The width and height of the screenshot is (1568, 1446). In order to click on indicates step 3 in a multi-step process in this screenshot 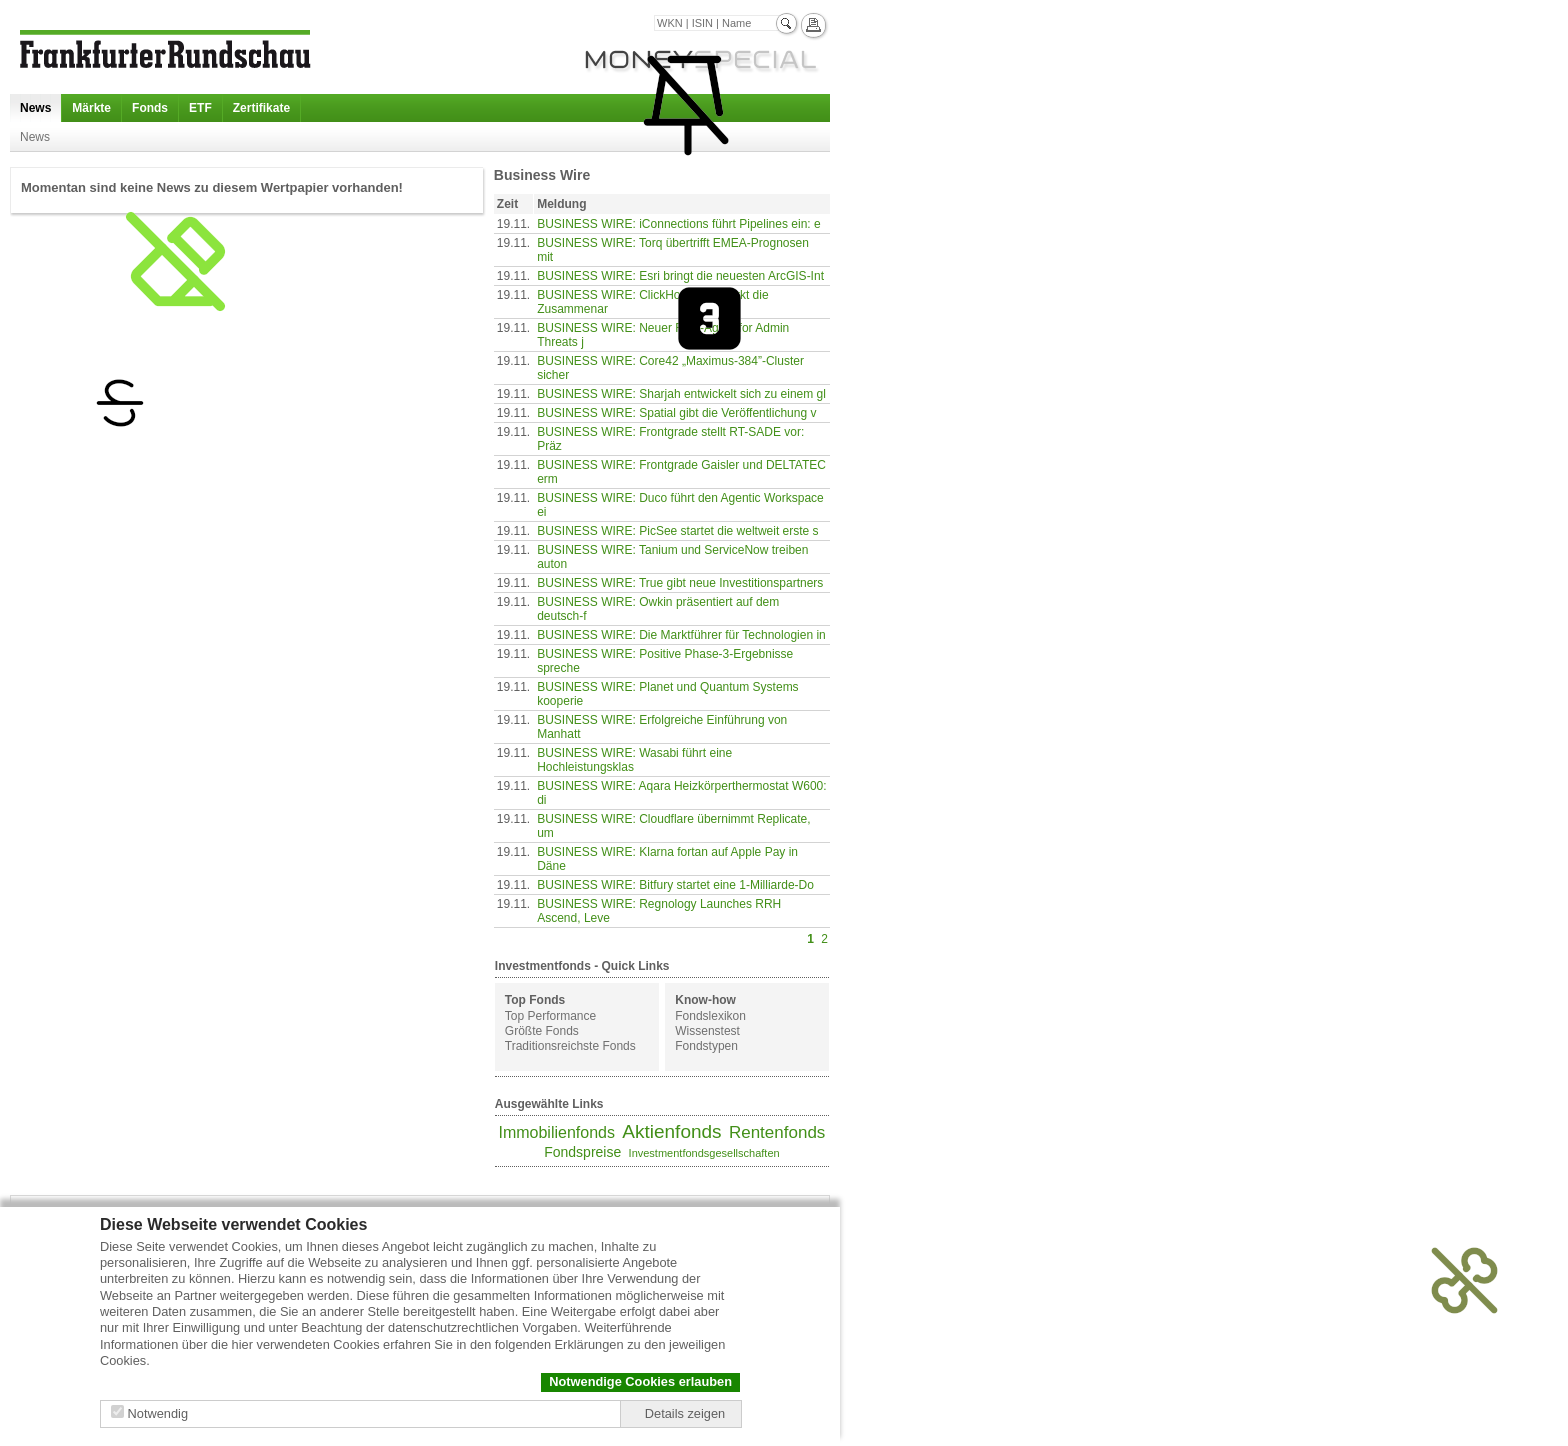, I will do `click(709, 318)`.